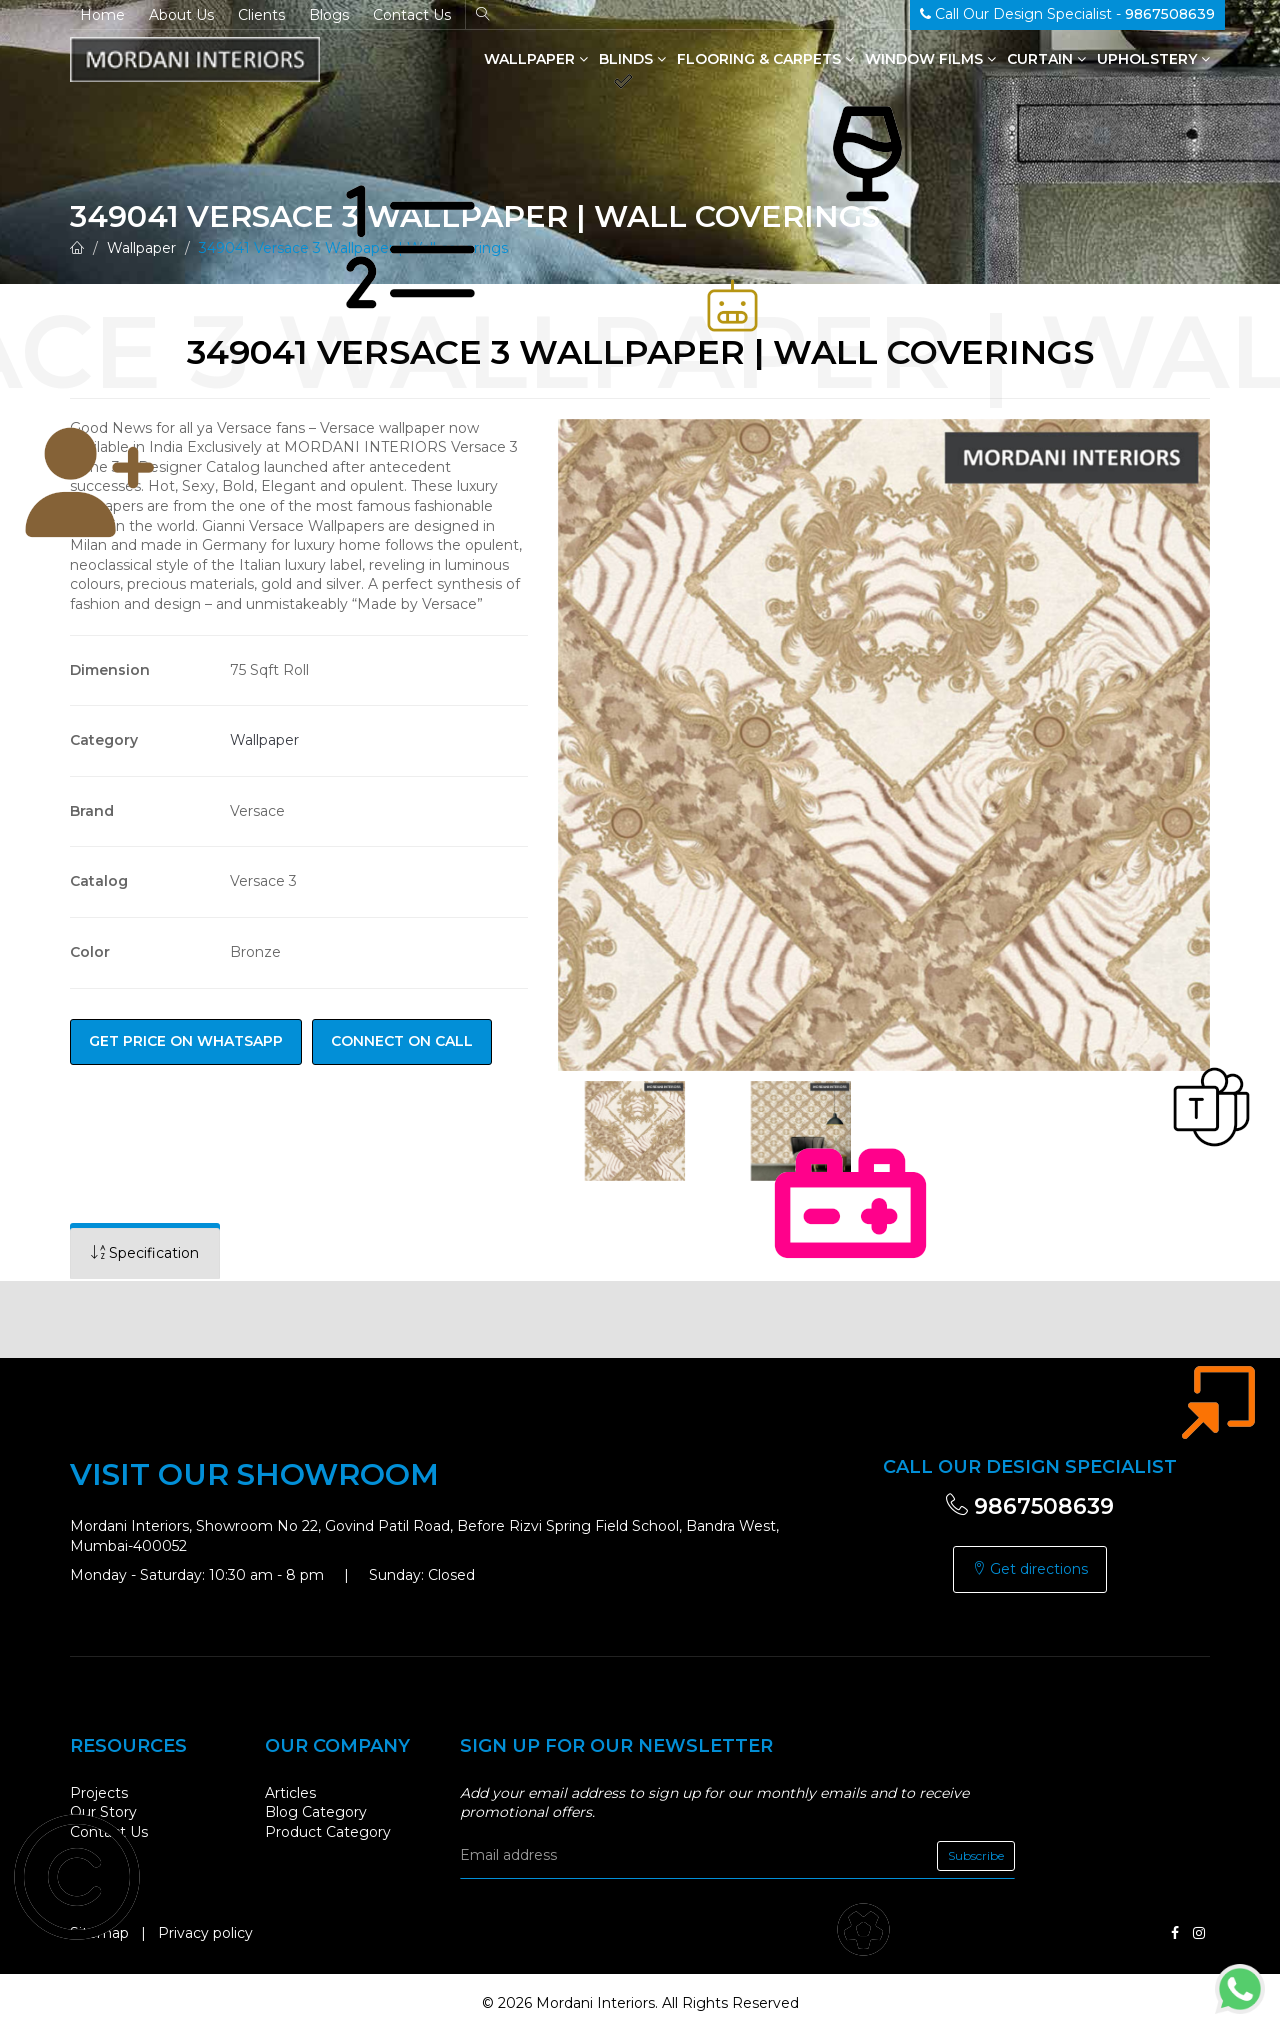 Image resolution: width=1280 pixels, height=2034 pixels. I want to click on confirm or submit an action, so click(623, 81).